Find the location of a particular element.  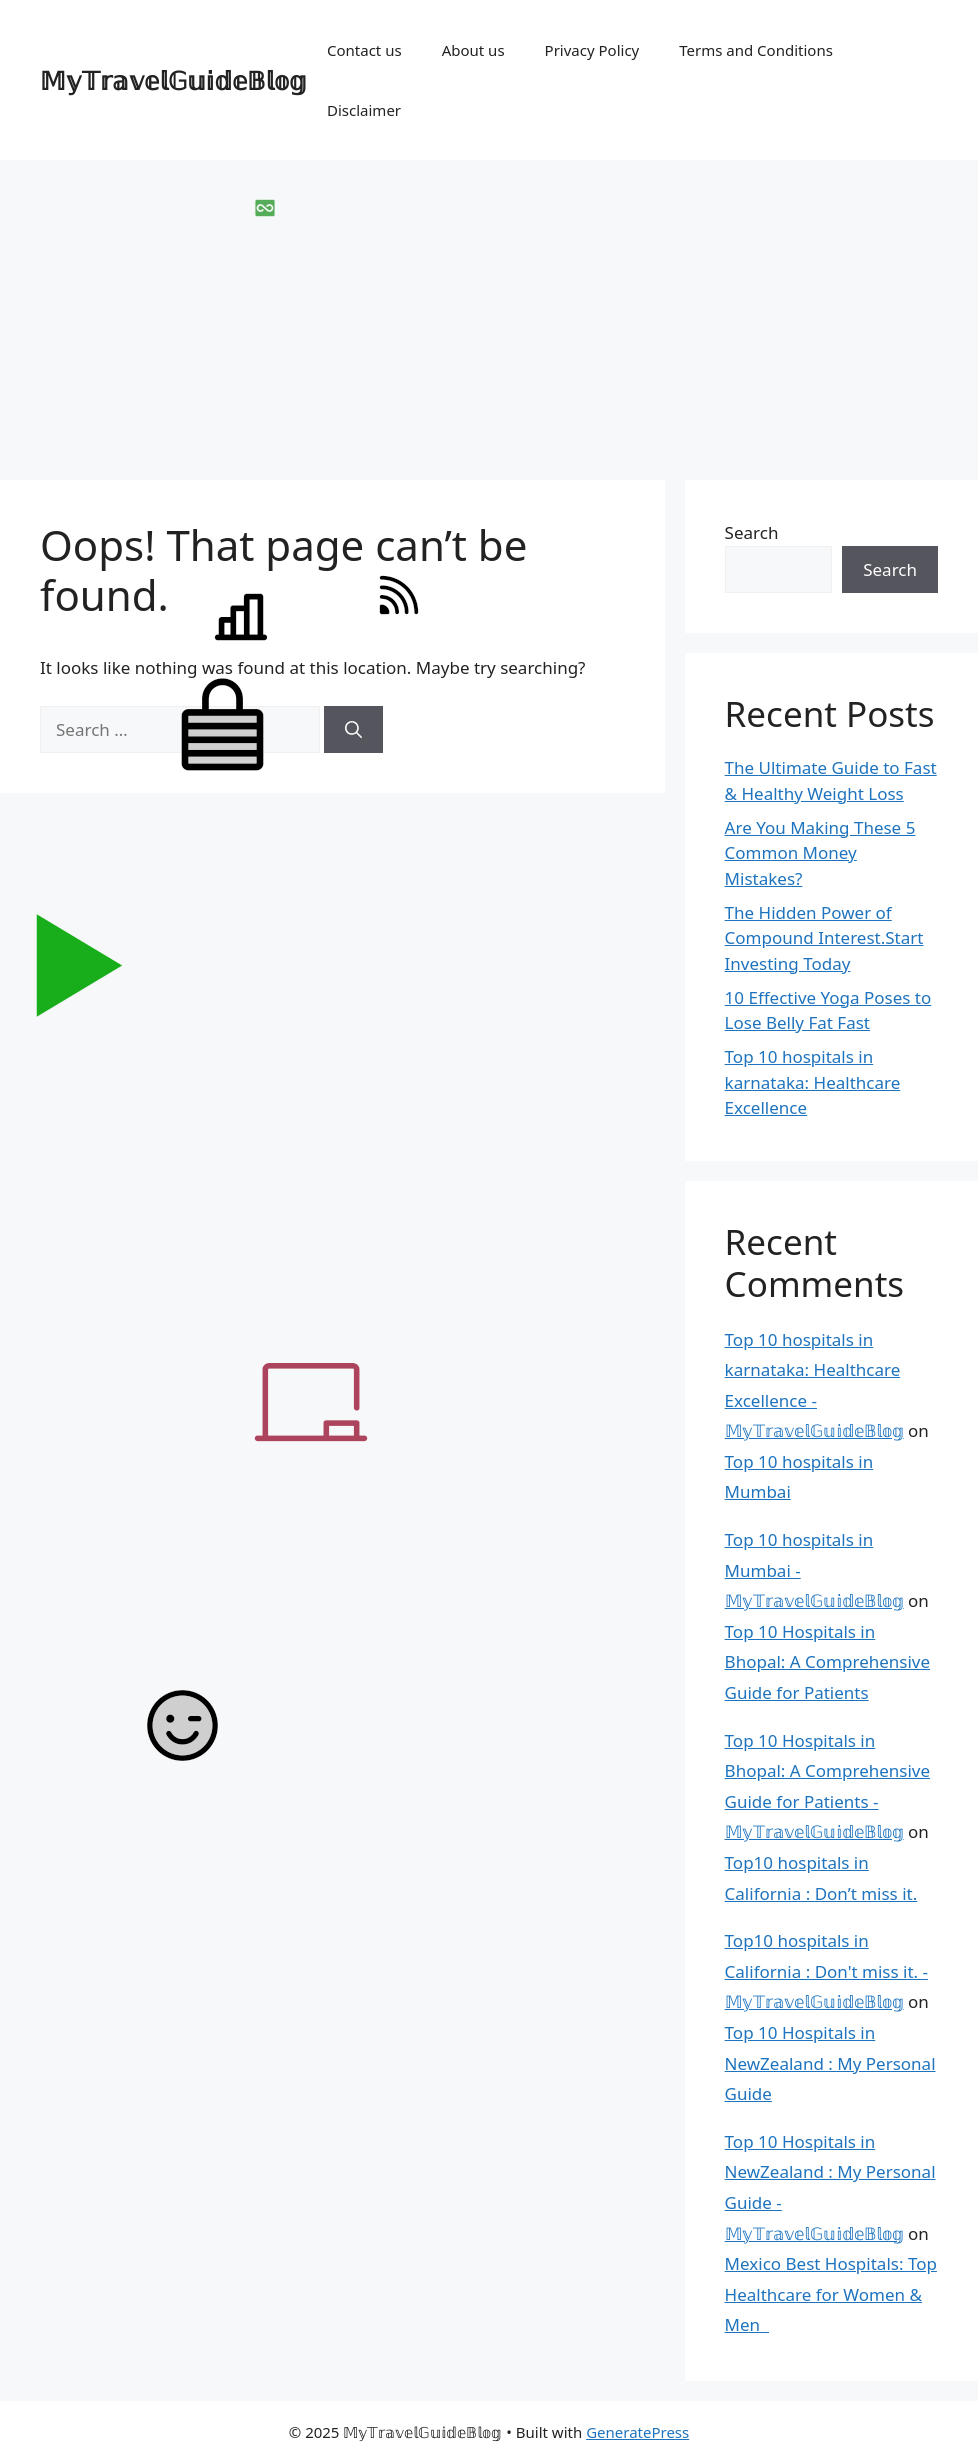

check connection latency or network status is located at coordinates (399, 595).